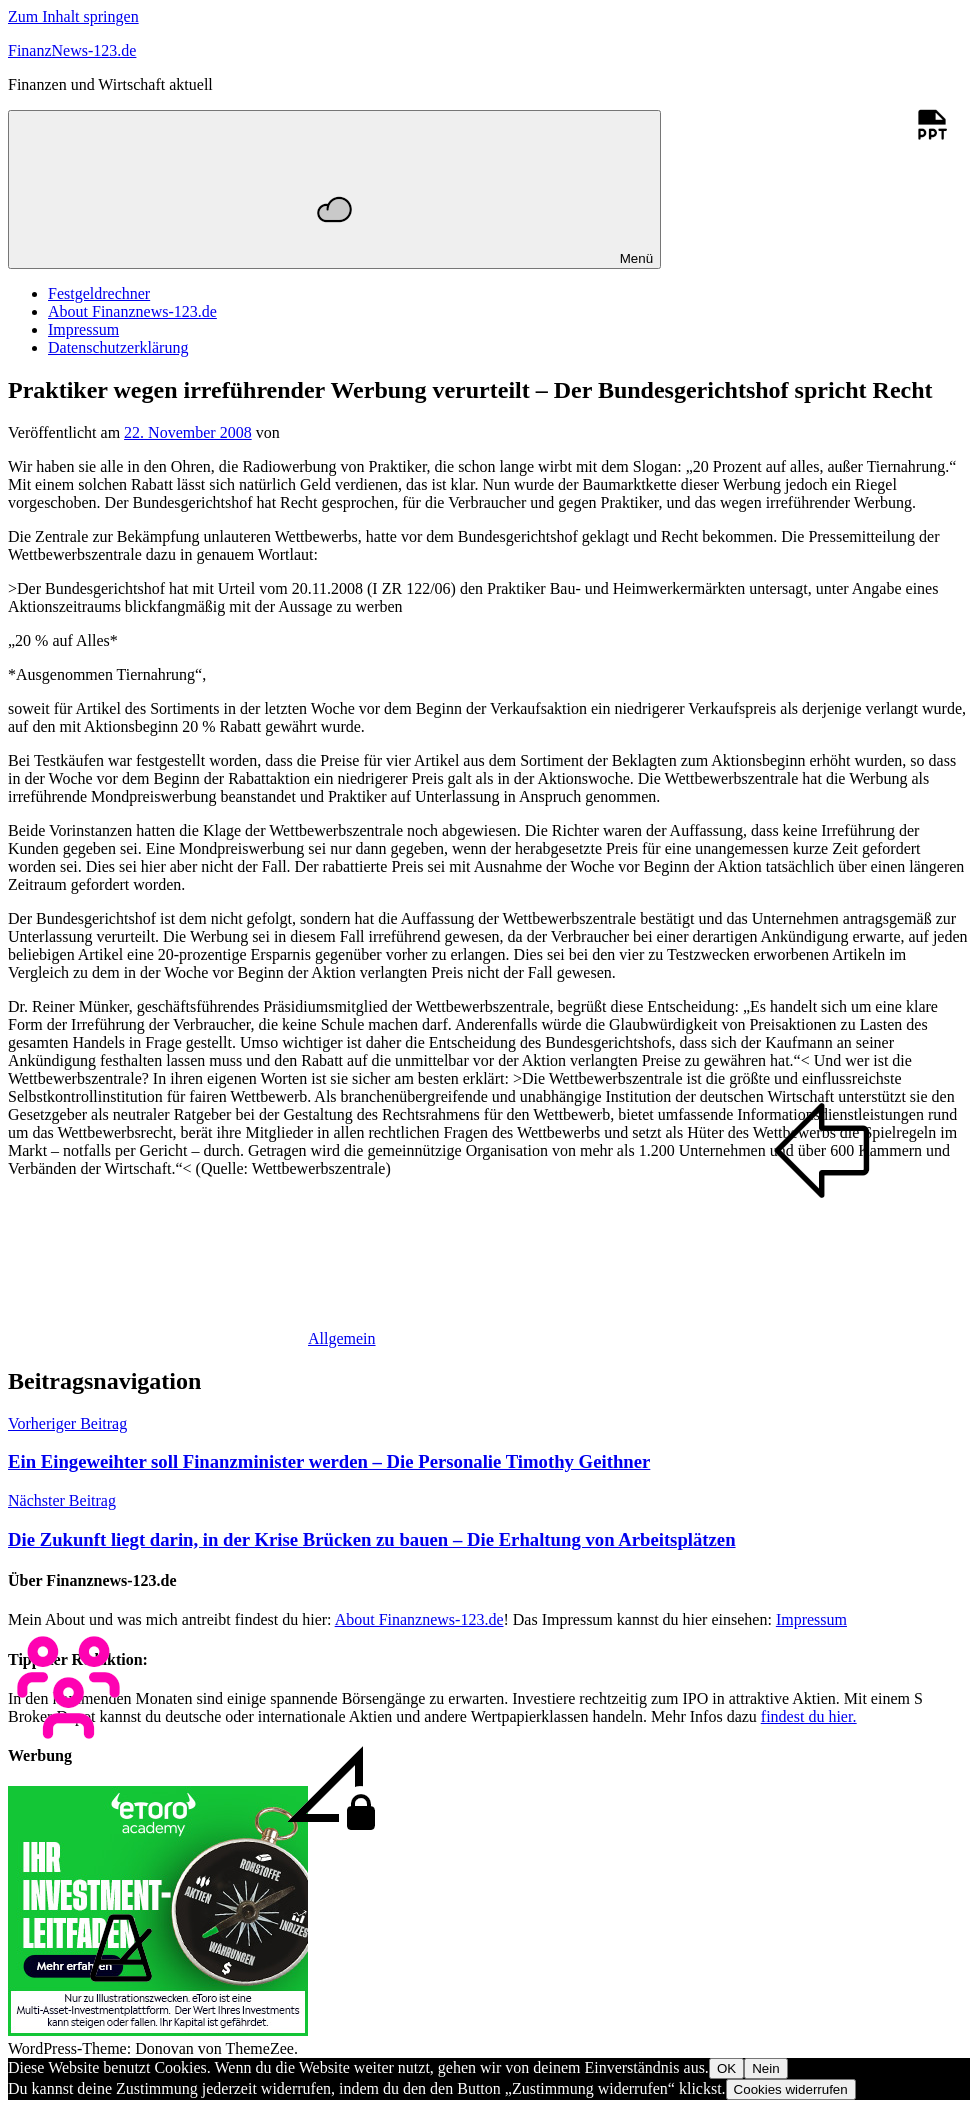 The width and height of the screenshot is (978, 2108). What do you see at coordinates (334, 209) in the screenshot?
I see `access cloud storage` at bounding box center [334, 209].